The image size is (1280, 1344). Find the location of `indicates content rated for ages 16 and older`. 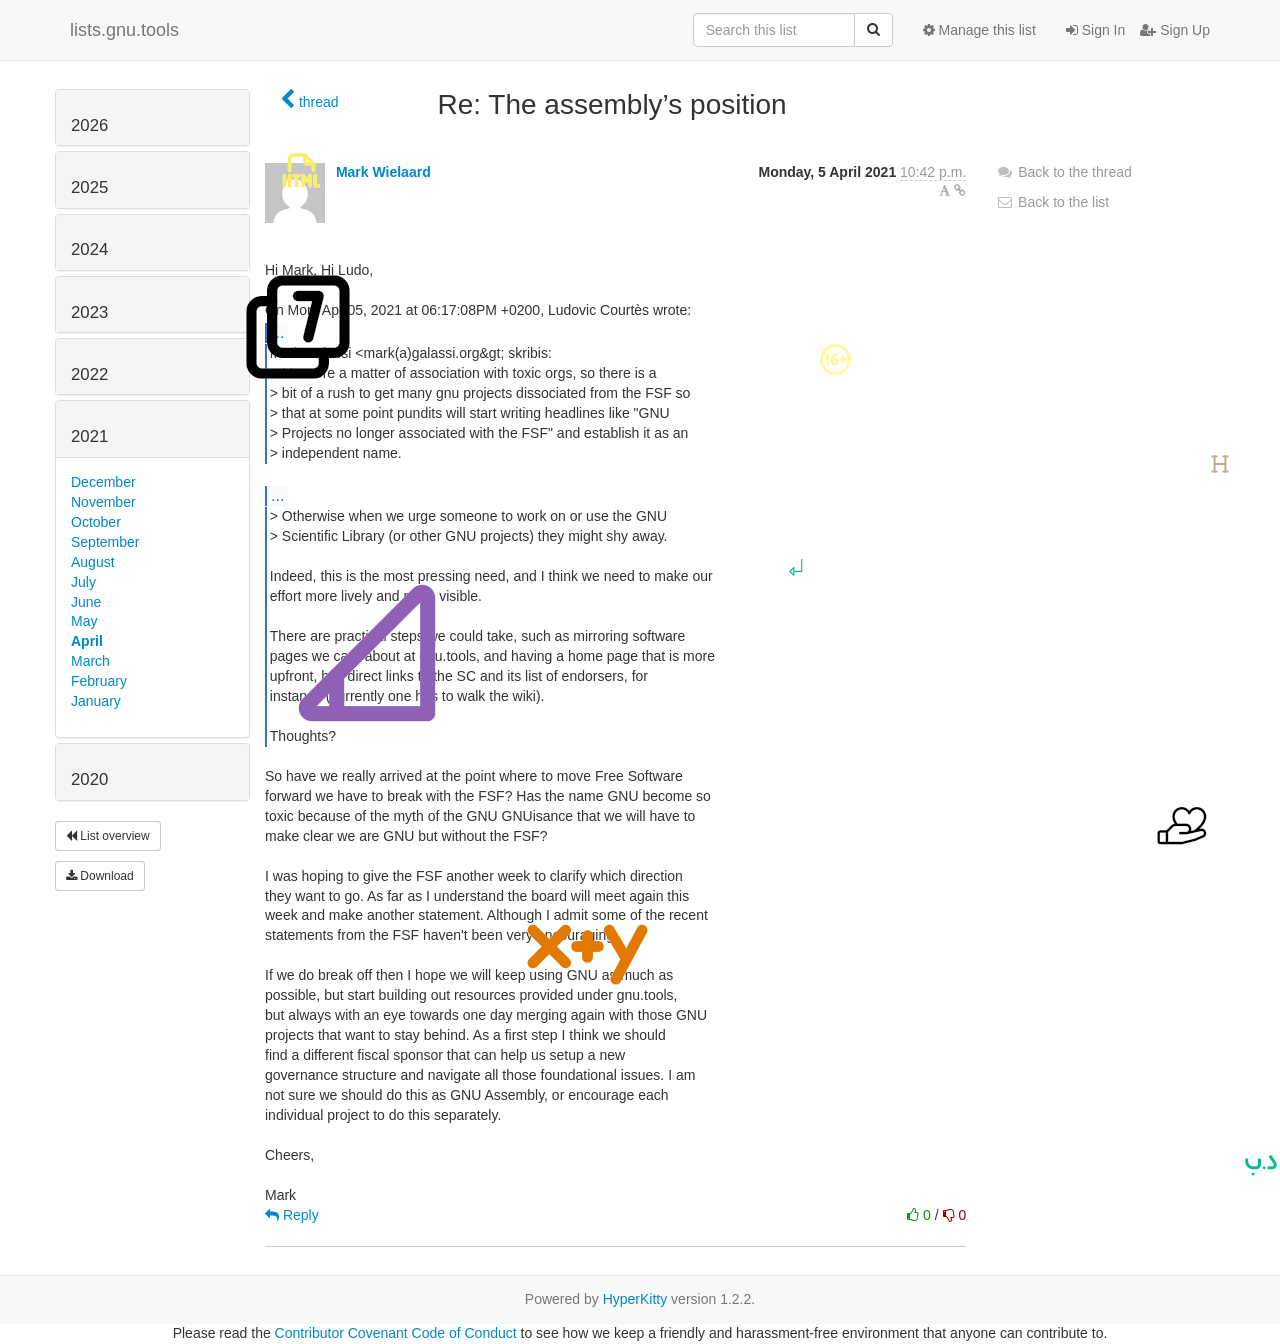

indicates content rated for ages 16 and older is located at coordinates (835, 359).